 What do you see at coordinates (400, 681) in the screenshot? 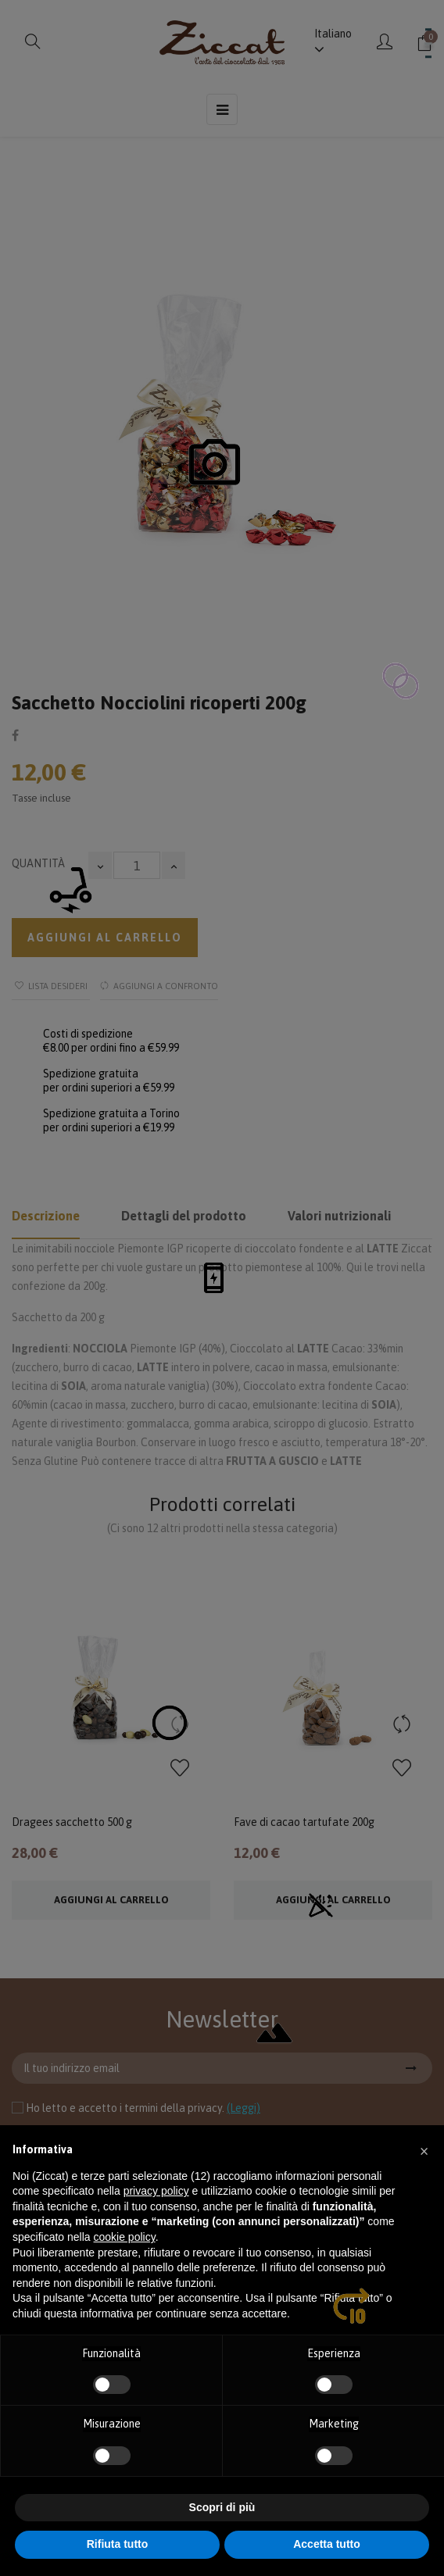
I see `intersect or merge two shapes` at bounding box center [400, 681].